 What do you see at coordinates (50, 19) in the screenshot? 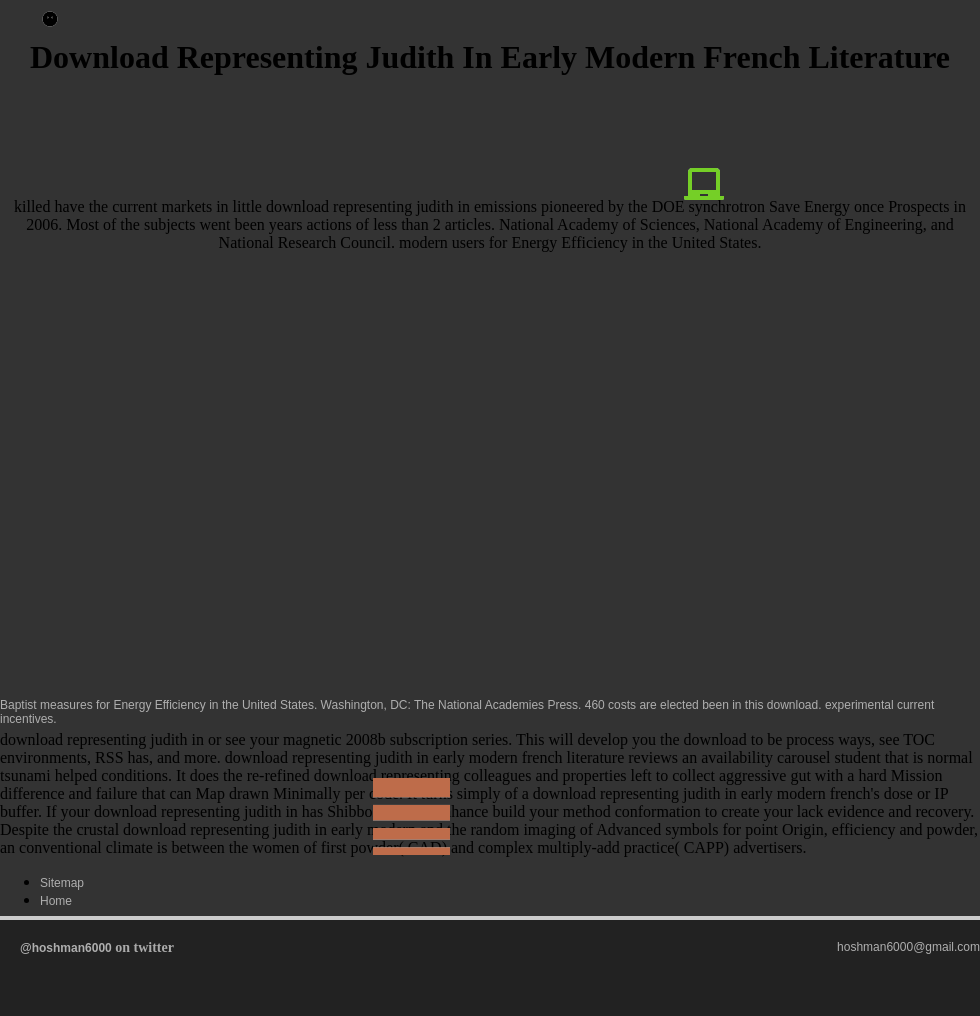
I see `indicates neutral feedback or rating` at bounding box center [50, 19].